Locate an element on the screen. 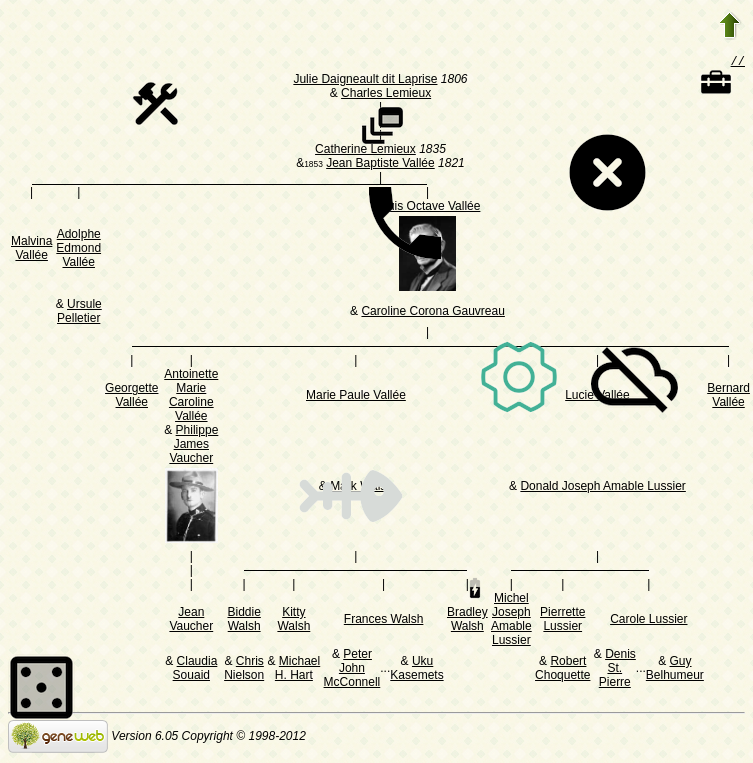 The image size is (753, 763). indicates no cloud connection or offline status is located at coordinates (634, 376).